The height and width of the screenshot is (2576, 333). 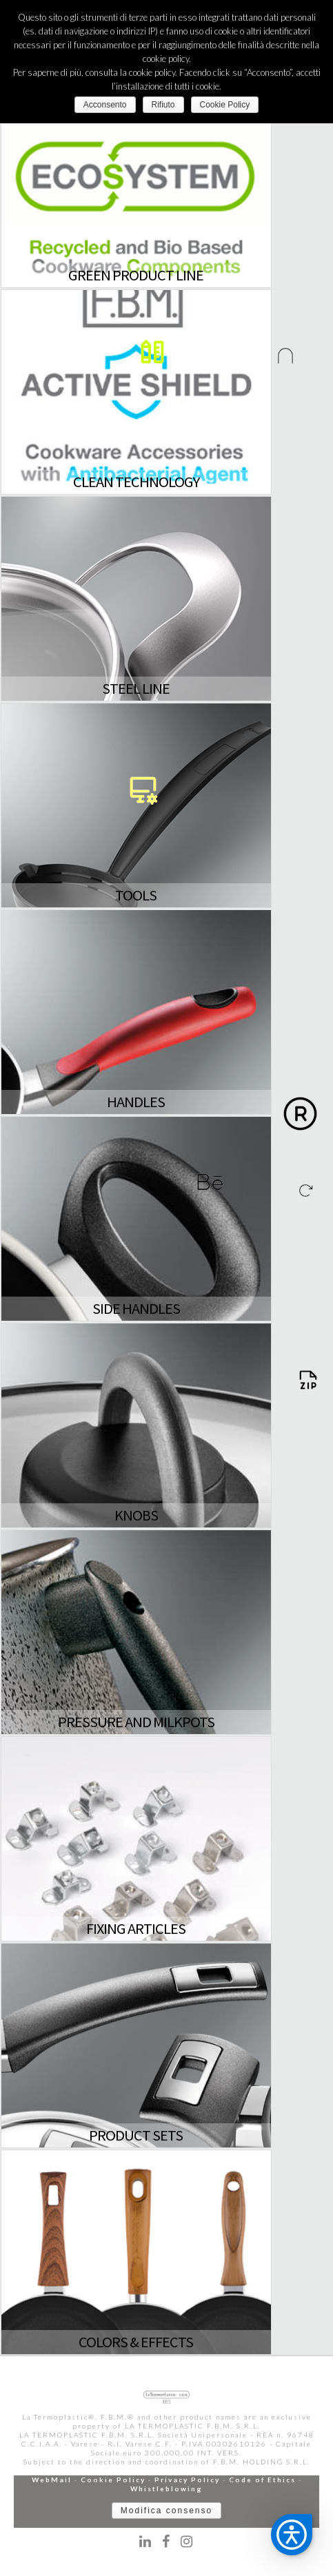 I want to click on visit behance portfolio, so click(x=209, y=1182).